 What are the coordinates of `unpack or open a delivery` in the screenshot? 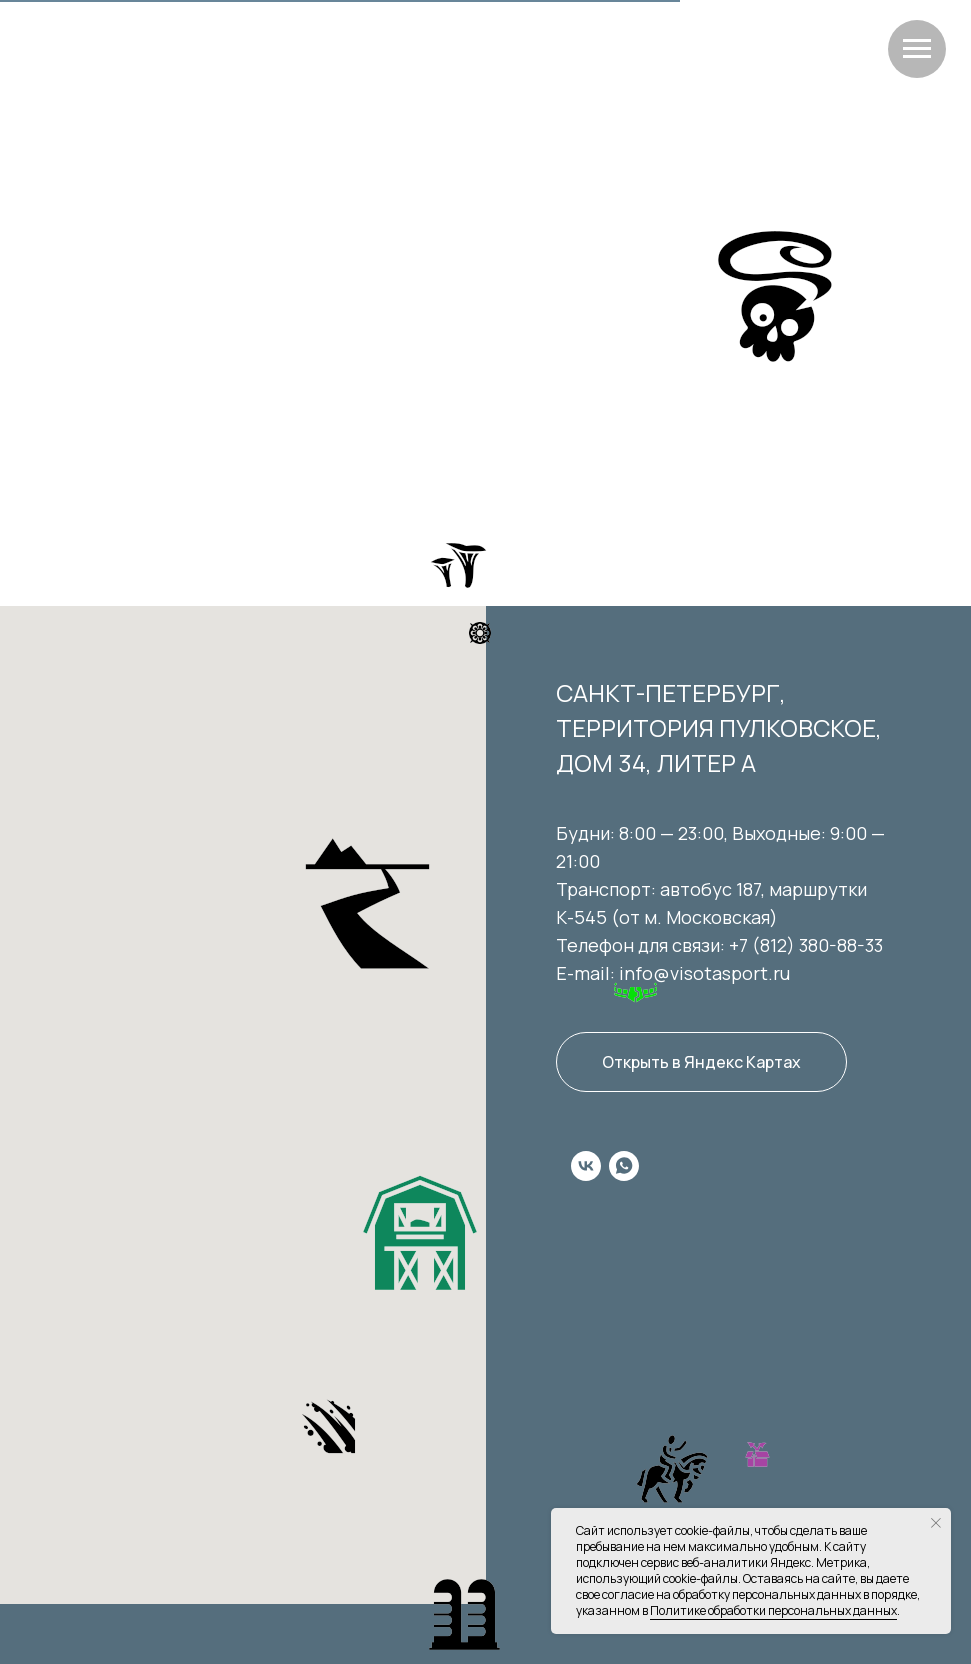 It's located at (757, 1454).